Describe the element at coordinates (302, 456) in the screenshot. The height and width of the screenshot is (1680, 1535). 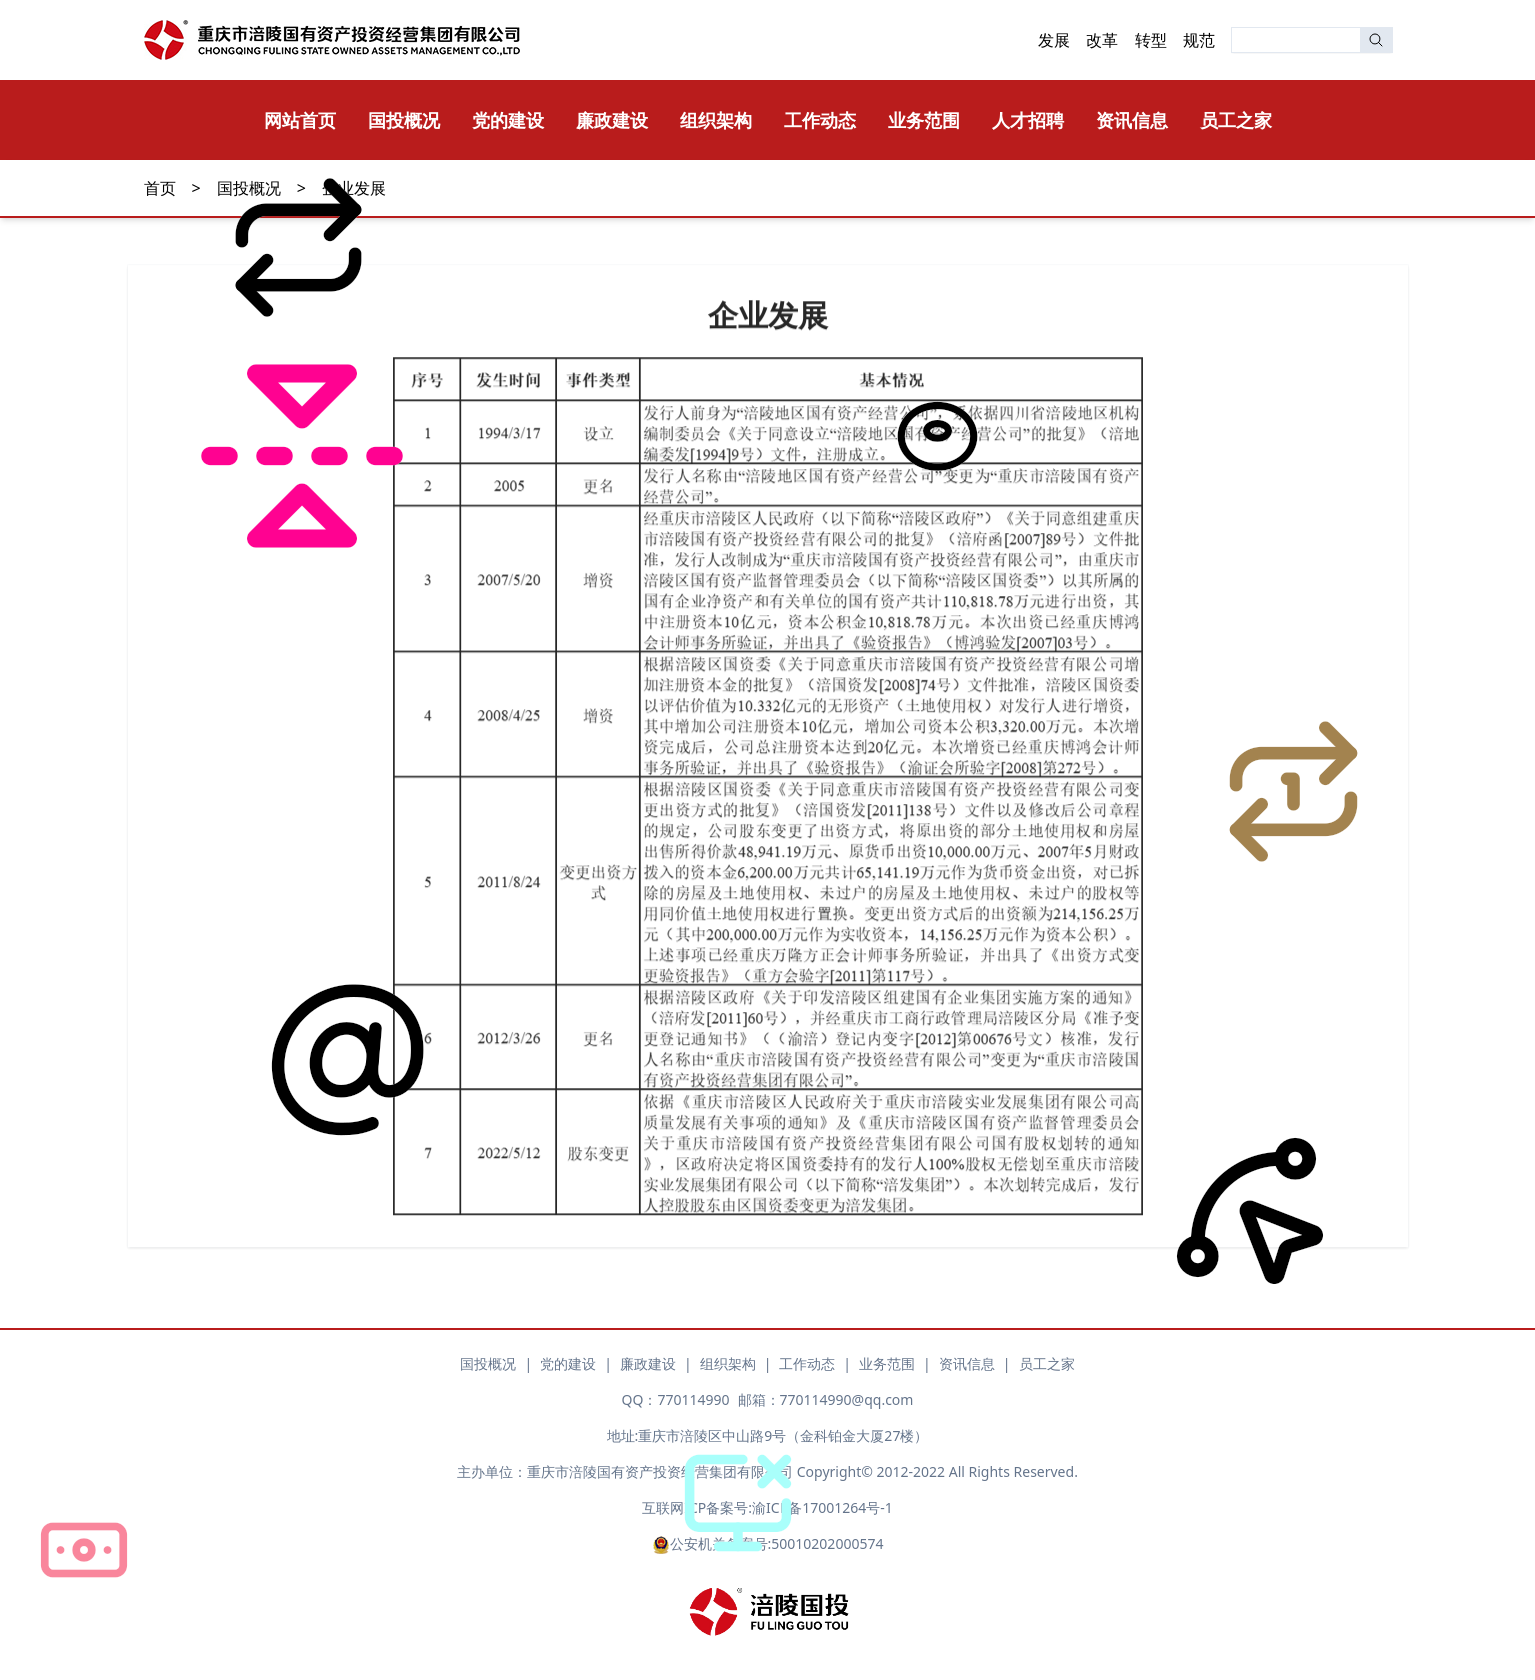
I see `flip image vertically` at that location.